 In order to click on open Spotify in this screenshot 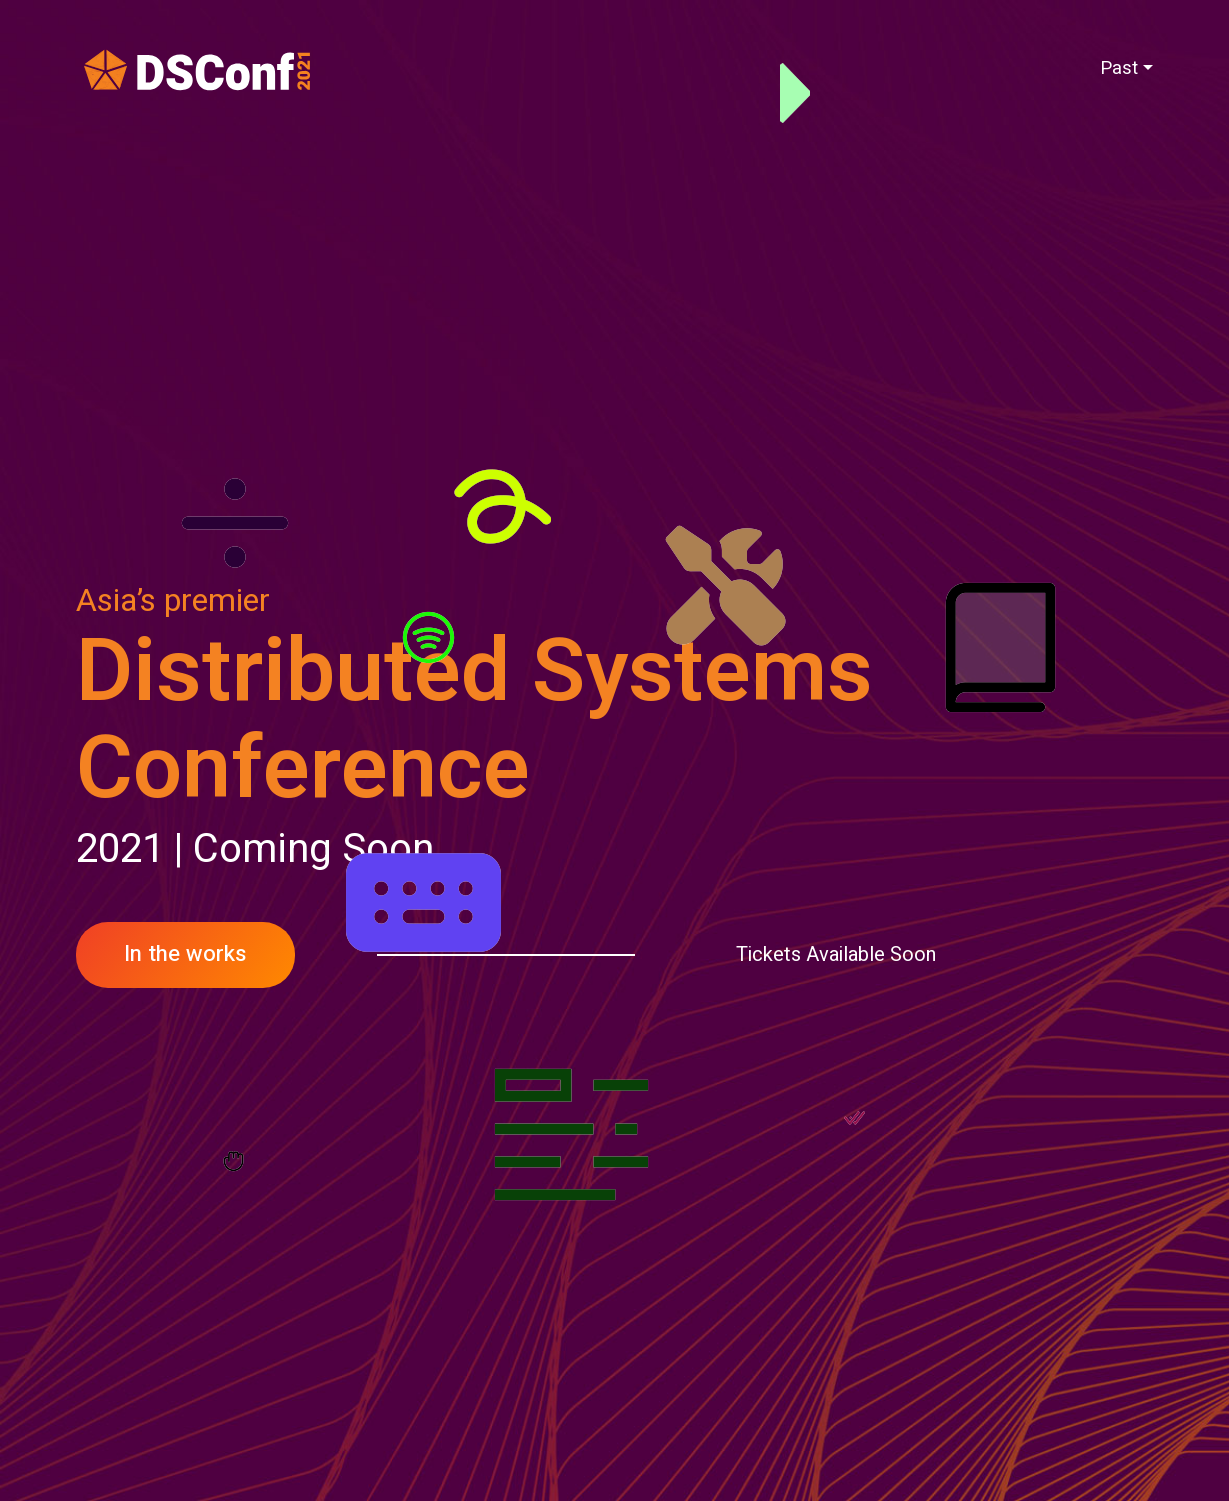, I will do `click(428, 637)`.